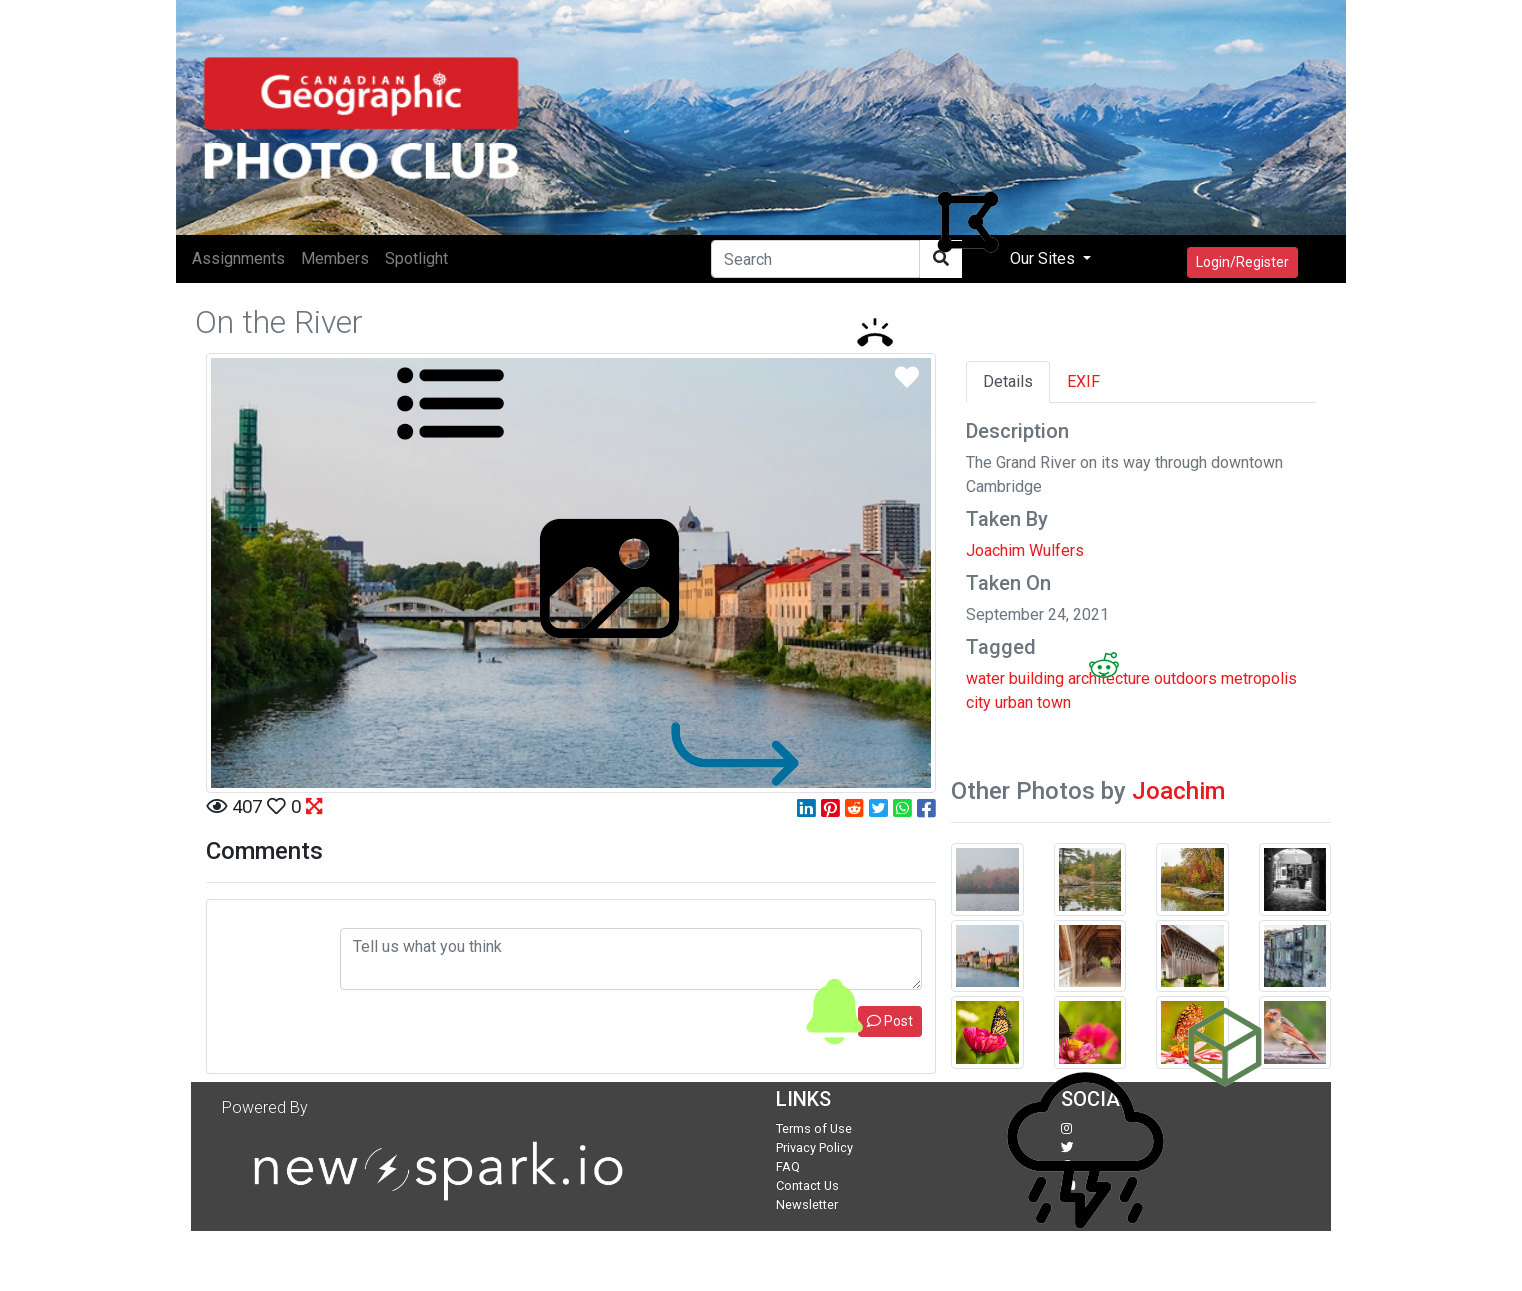  What do you see at coordinates (1104, 665) in the screenshot?
I see `open Reddit app` at bounding box center [1104, 665].